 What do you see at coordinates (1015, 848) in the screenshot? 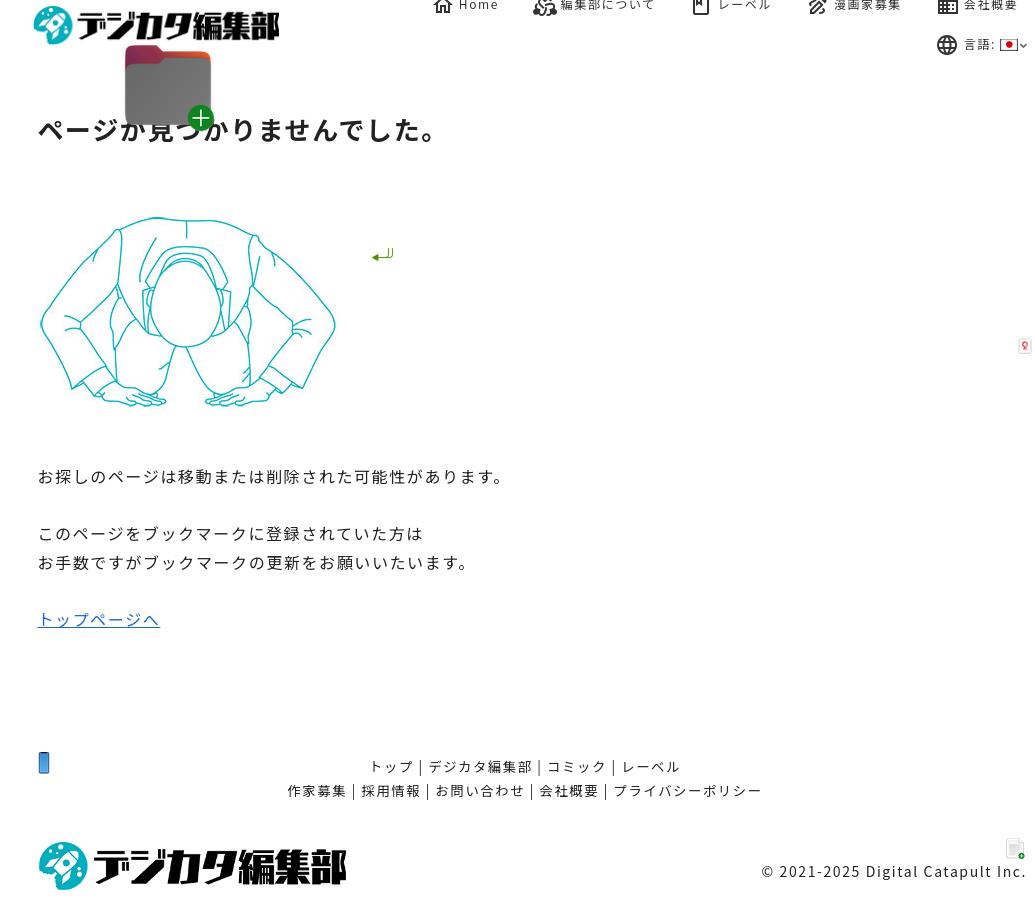
I see `create a new document` at bounding box center [1015, 848].